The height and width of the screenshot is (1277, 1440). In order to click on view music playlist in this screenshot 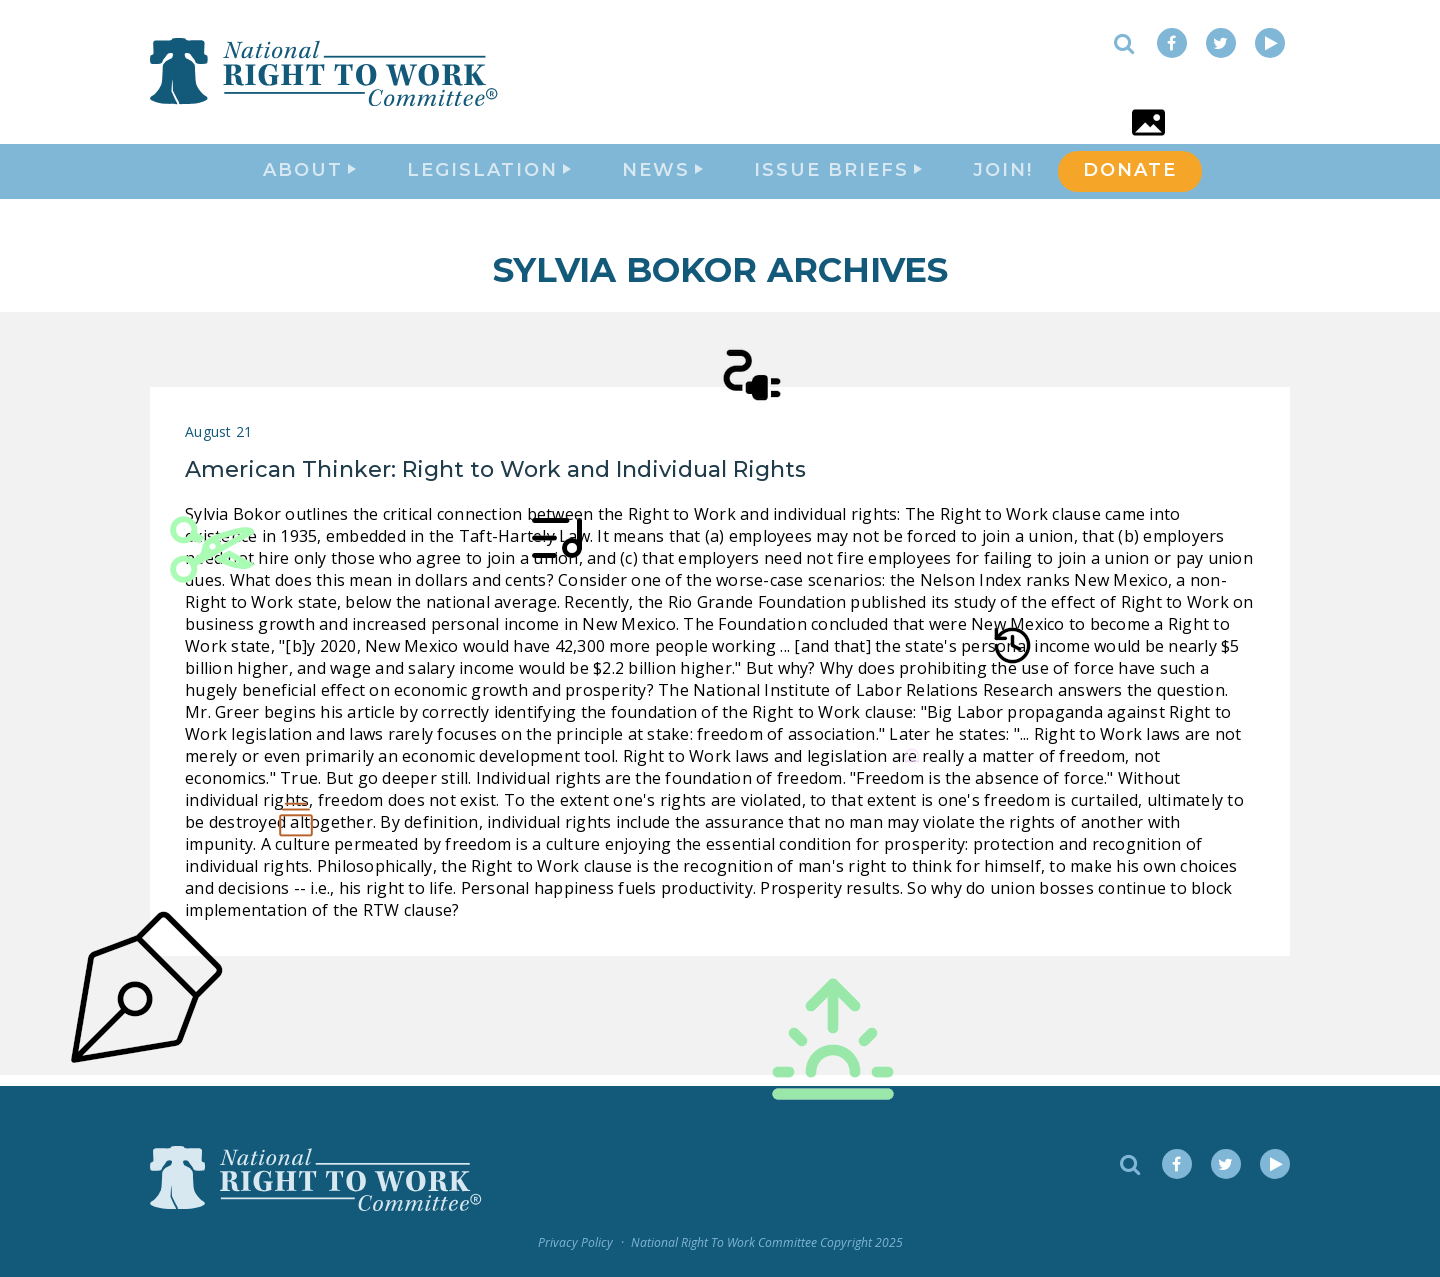, I will do `click(557, 538)`.